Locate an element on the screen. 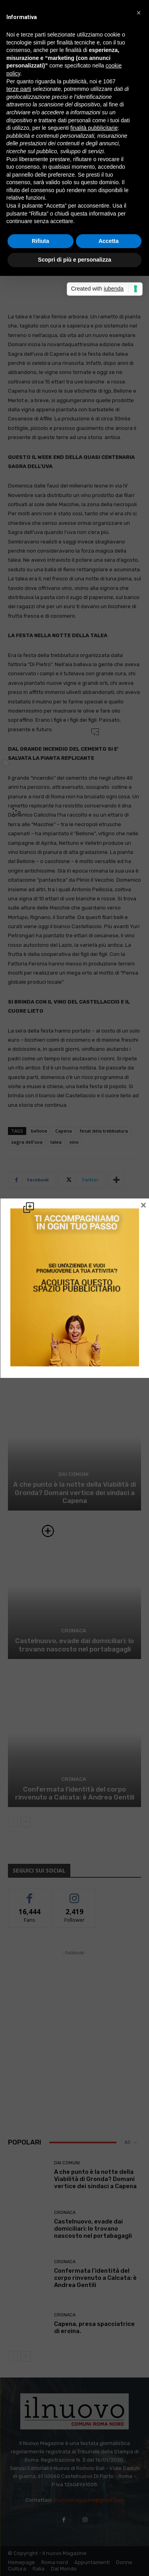 This screenshot has width=149, height=2576. view current time is located at coordinates (5, 763).